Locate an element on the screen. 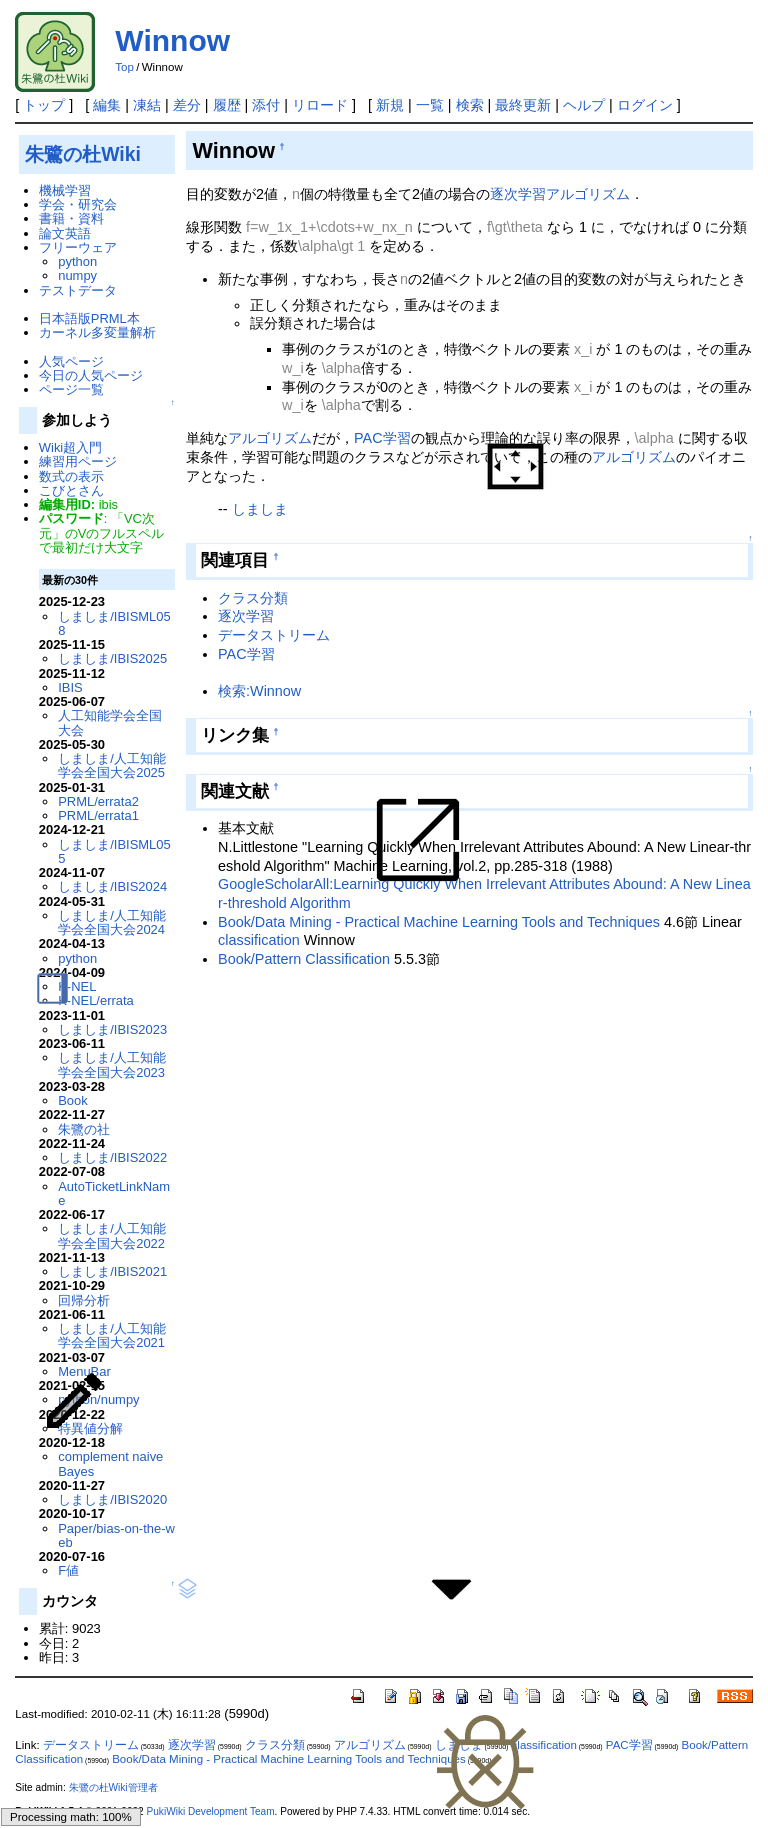 Image resolution: width=768 pixels, height=1828 pixels. toggle layer visibility in editor is located at coordinates (187, 1588).